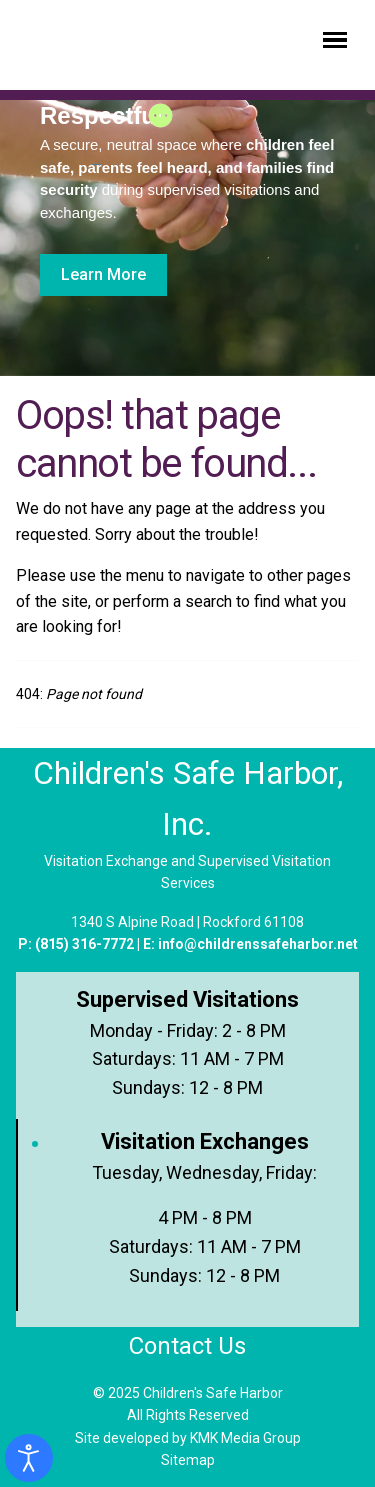 This screenshot has height=1487, width=375. Describe the element at coordinates (96, 164) in the screenshot. I see `decrease quantity or value` at that location.